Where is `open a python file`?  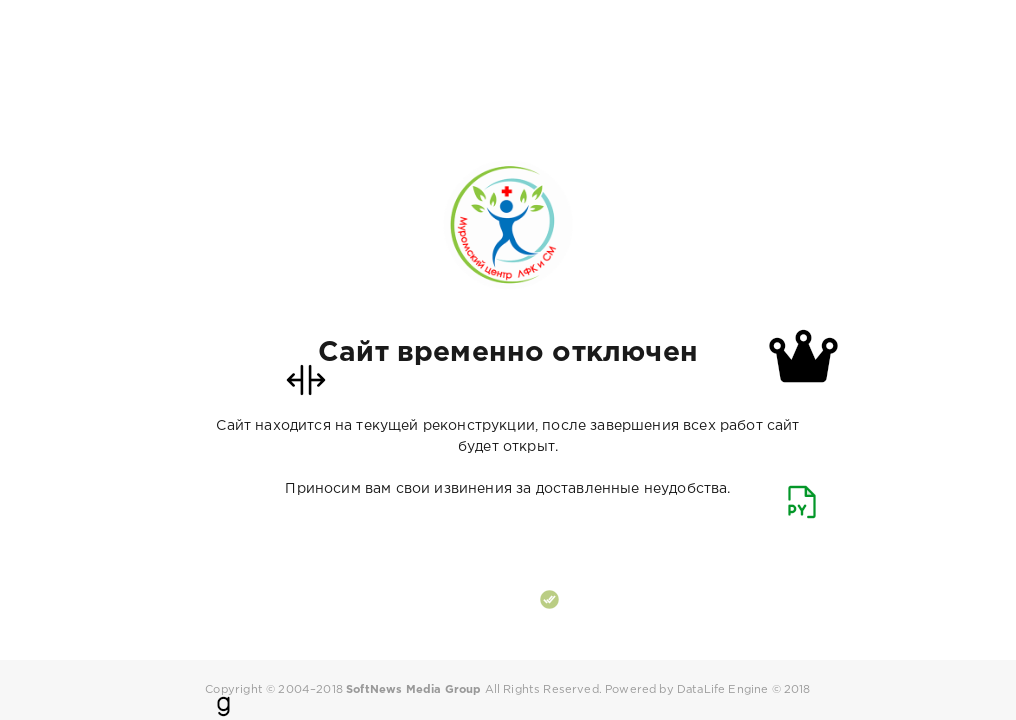 open a python file is located at coordinates (802, 502).